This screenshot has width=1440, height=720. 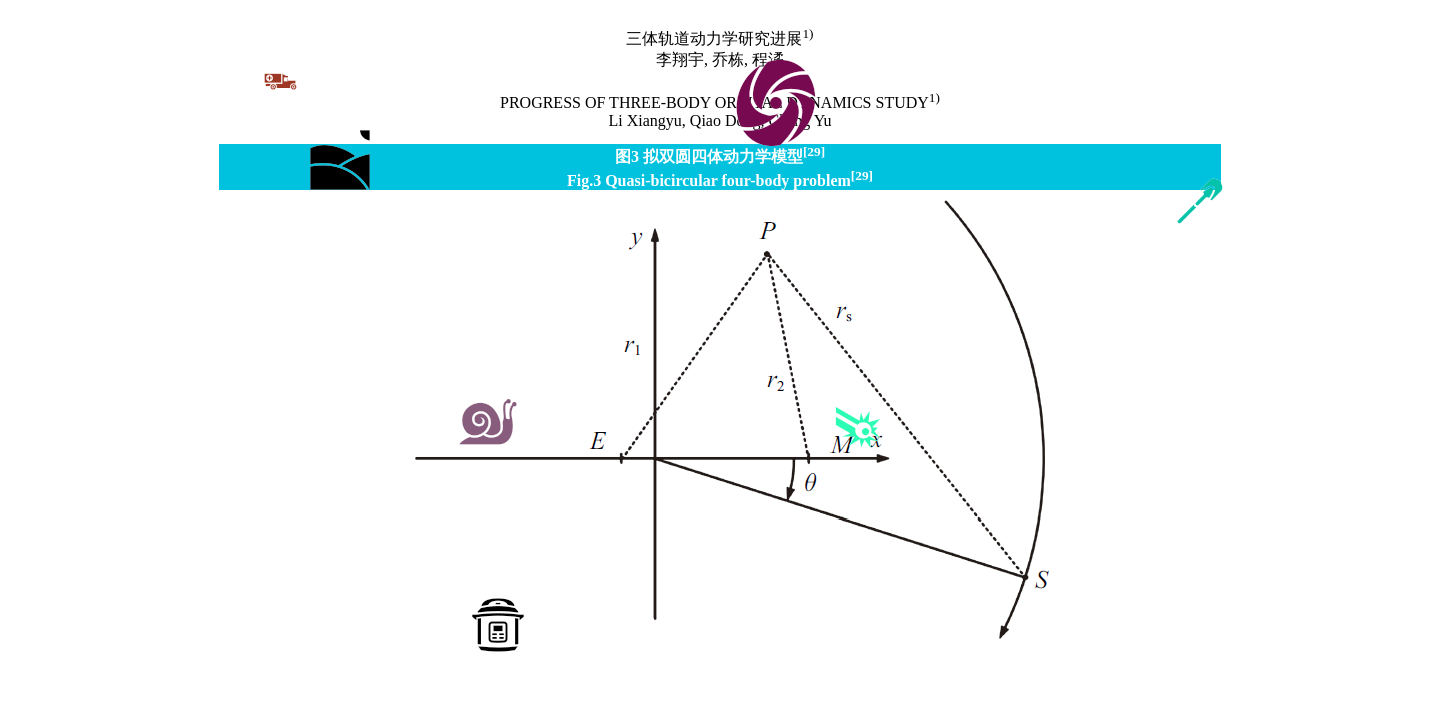 I want to click on indicates slow loading or processing speed, so click(x=488, y=421).